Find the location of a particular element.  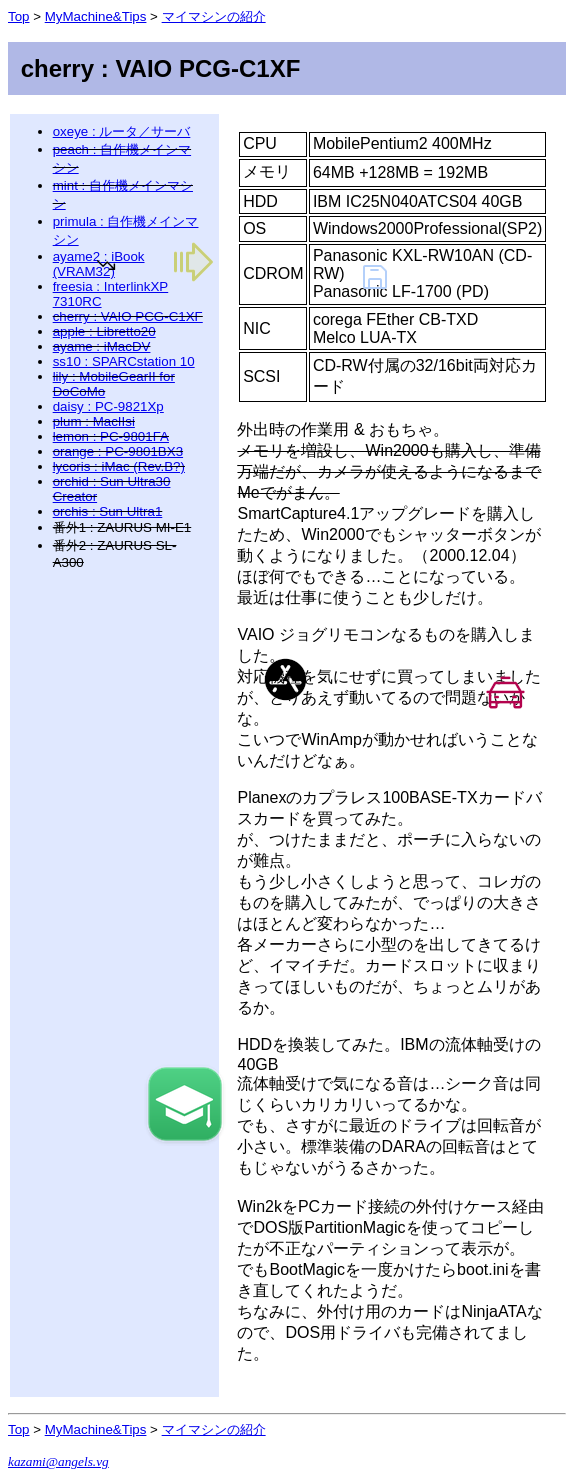

indicates a declining trend or decrease in value is located at coordinates (106, 265).